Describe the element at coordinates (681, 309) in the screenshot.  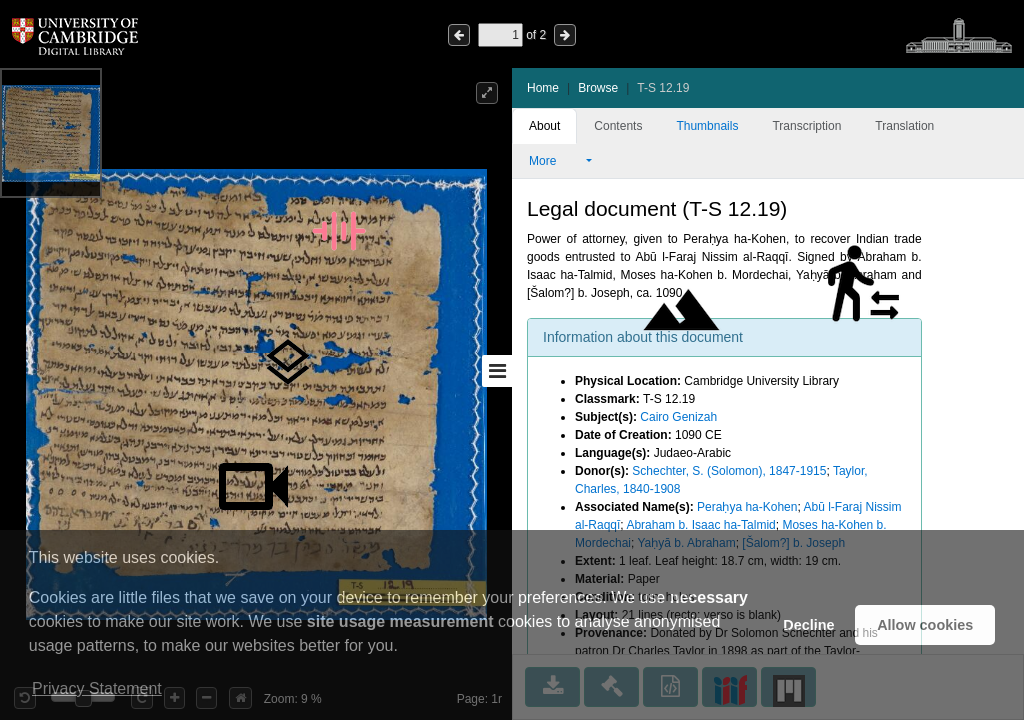
I see `switch to terrain map view` at that location.